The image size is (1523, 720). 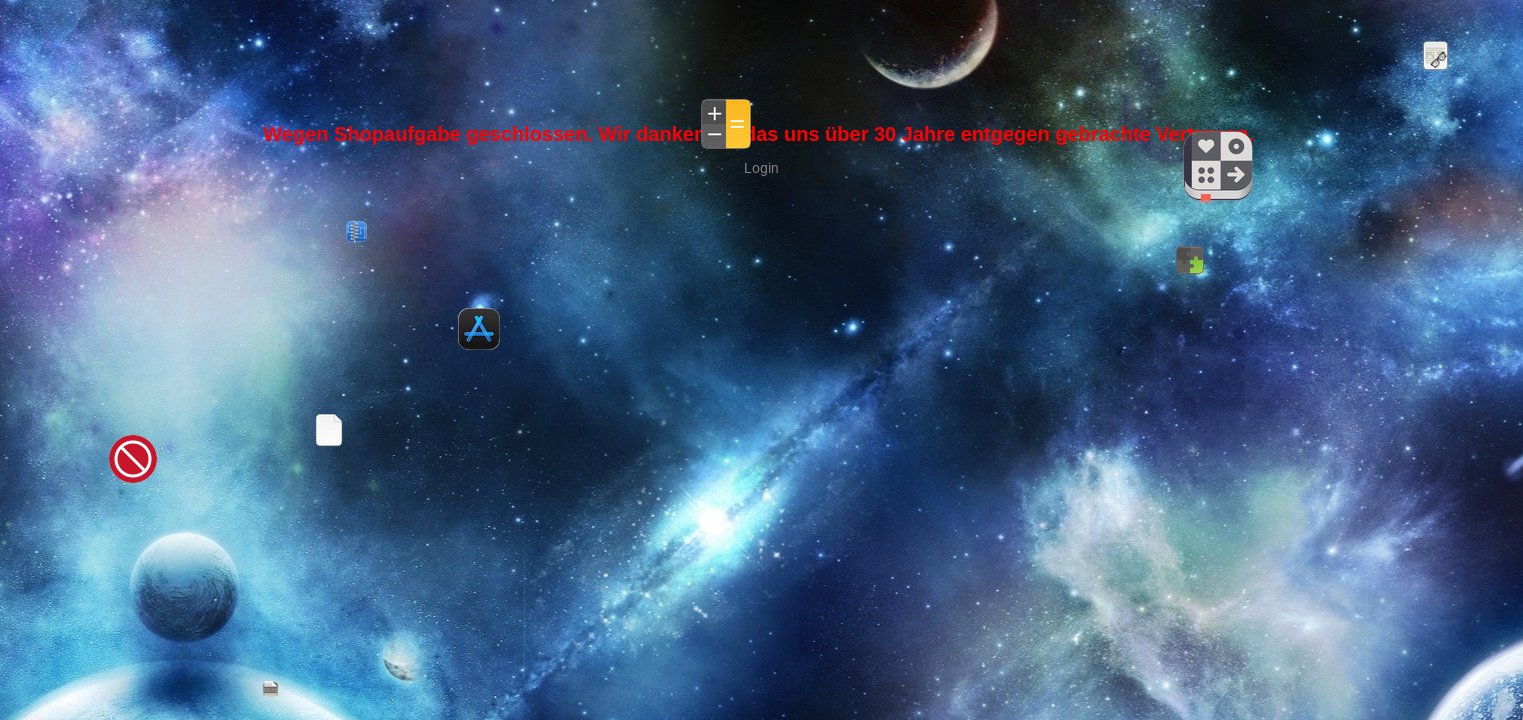 I want to click on open gnome extensions manager, so click(x=1190, y=260).